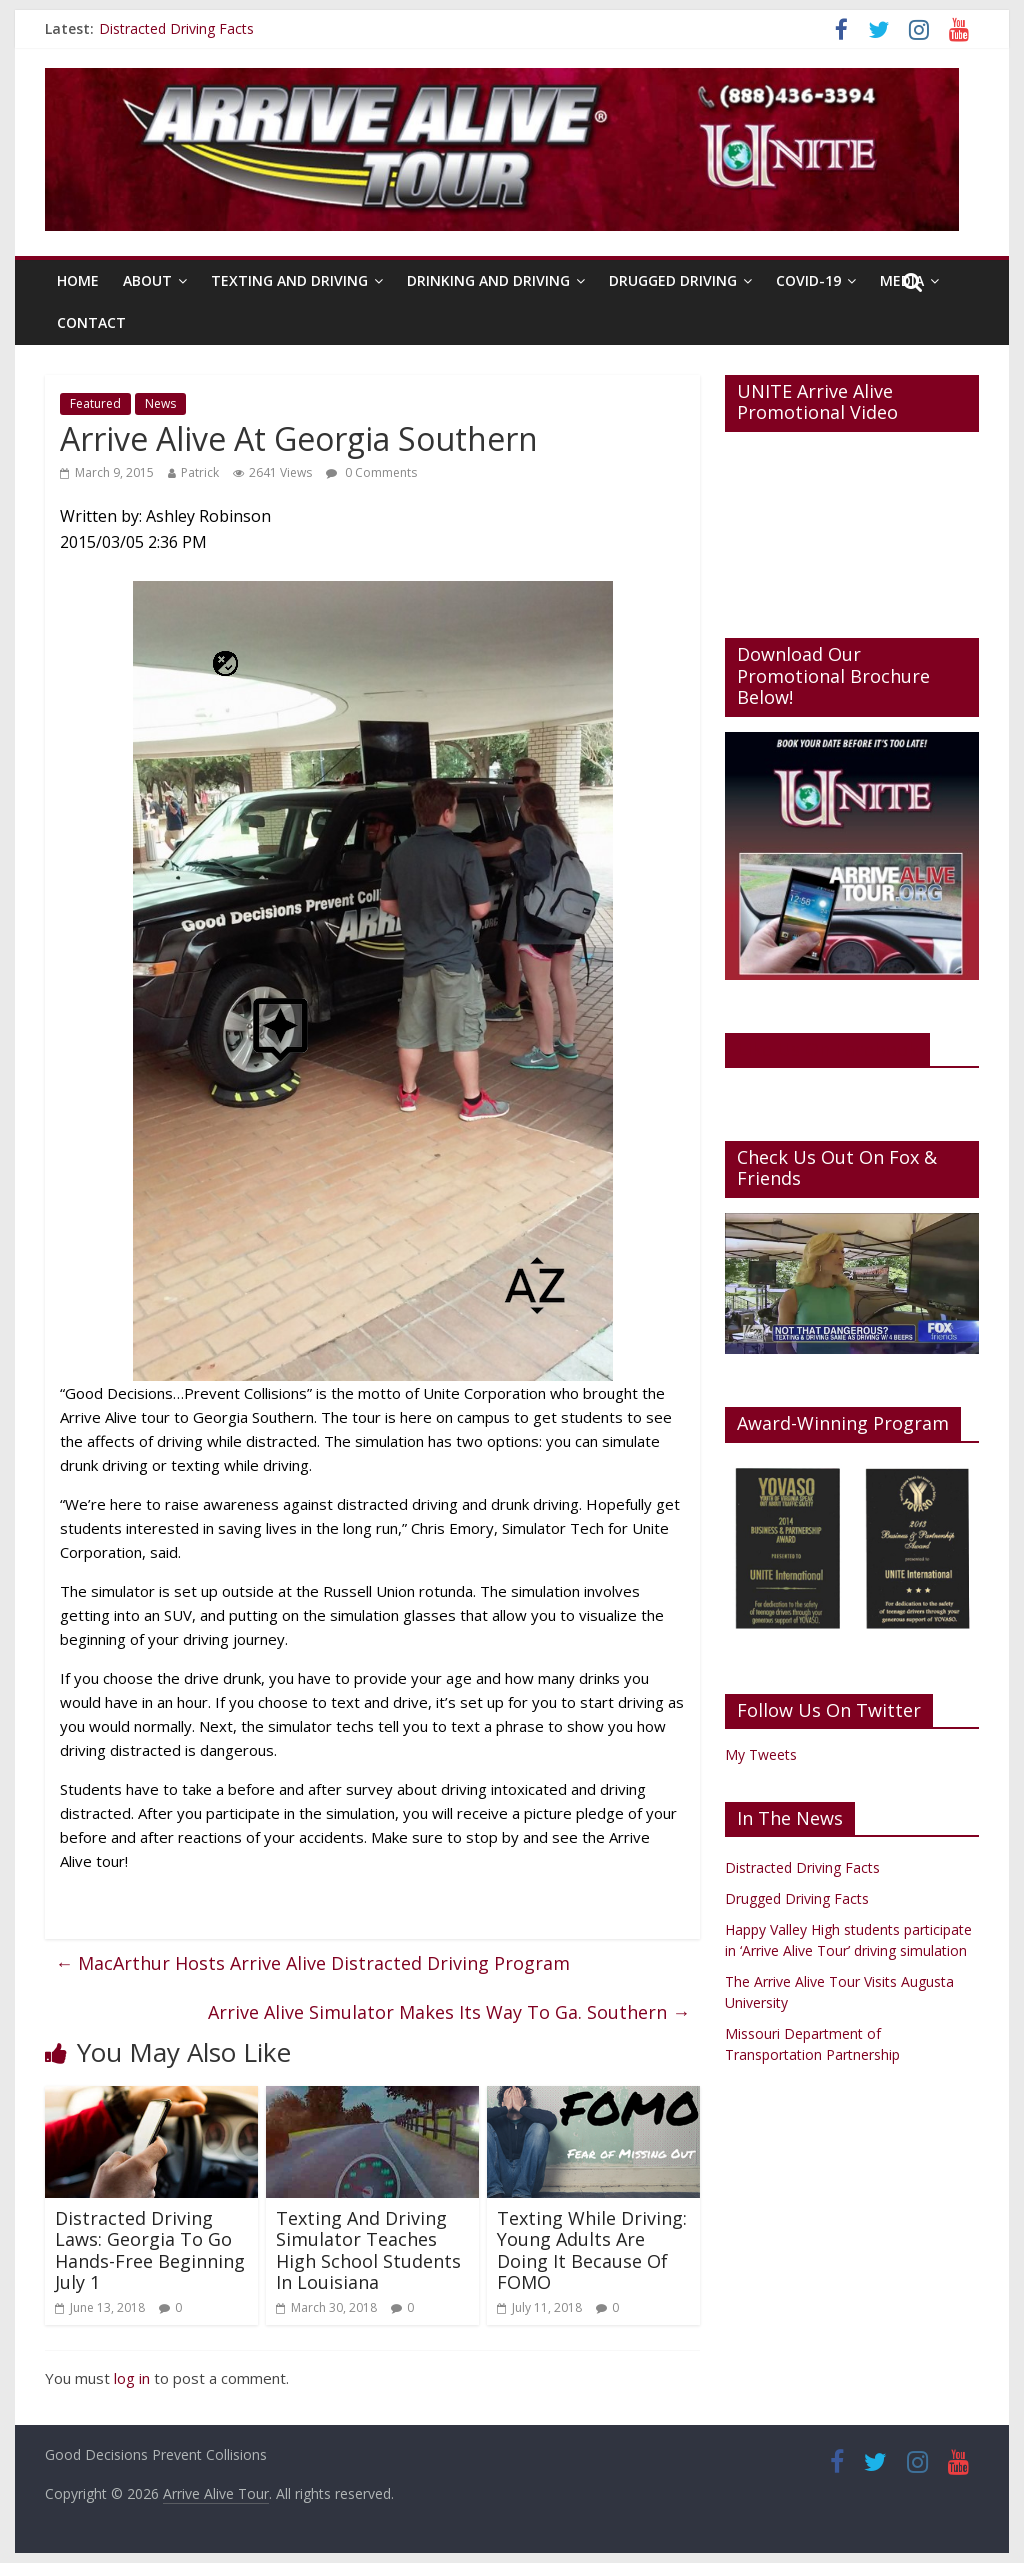  Describe the element at coordinates (225, 663) in the screenshot. I see `indicates an unreliable or intermittent test result` at that location.